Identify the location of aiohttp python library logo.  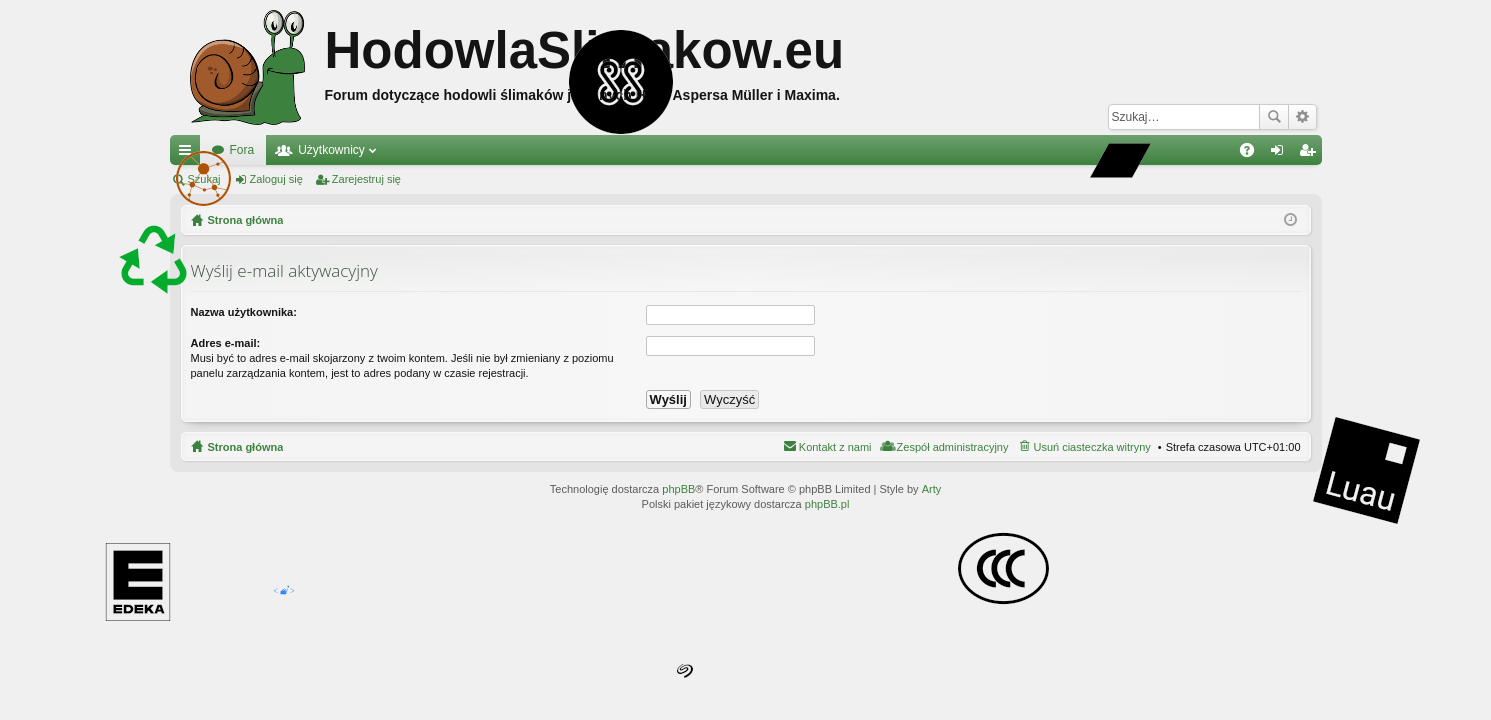
(203, 178).